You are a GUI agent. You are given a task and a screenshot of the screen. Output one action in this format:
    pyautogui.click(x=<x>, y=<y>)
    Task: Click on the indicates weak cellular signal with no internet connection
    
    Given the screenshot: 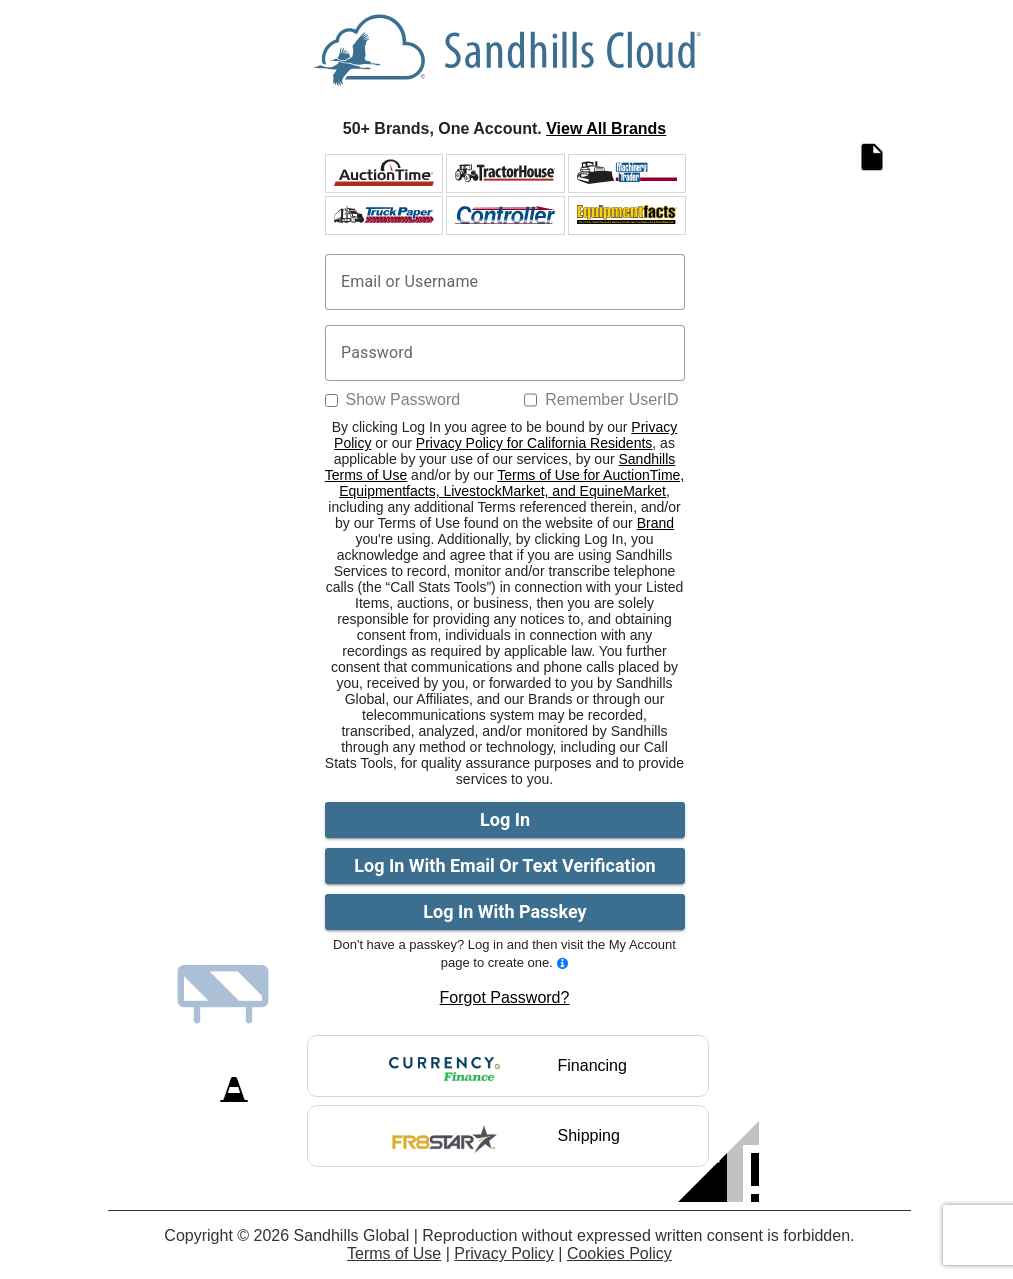 What is the action you would take?
    pyautogui.click(x=718, y=1161)
    